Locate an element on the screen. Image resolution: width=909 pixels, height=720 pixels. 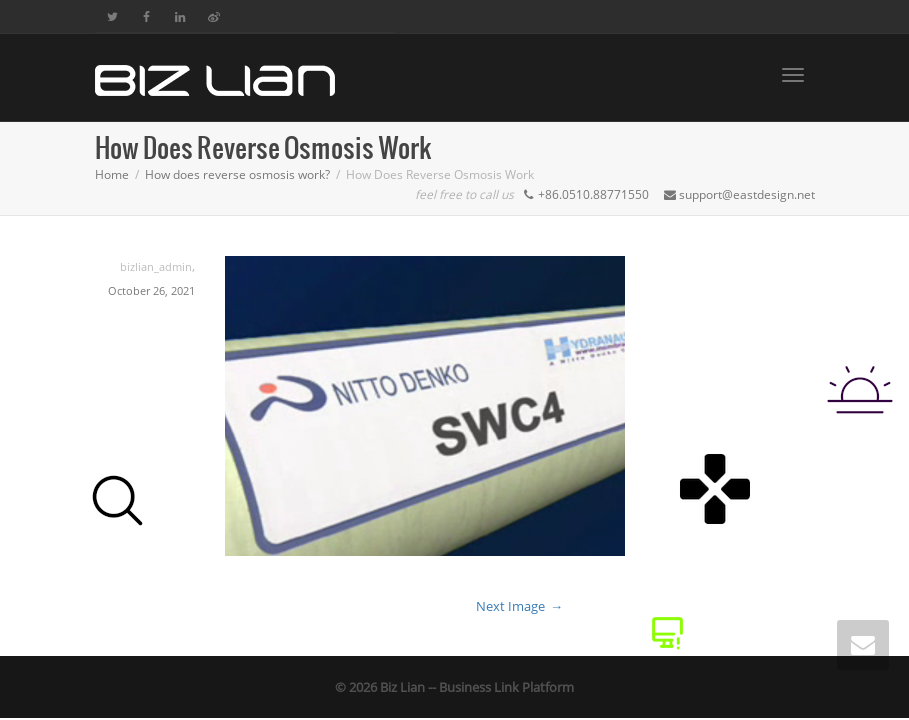
toggle sunrise or sunset display mode is located at coordinates (860, 392).